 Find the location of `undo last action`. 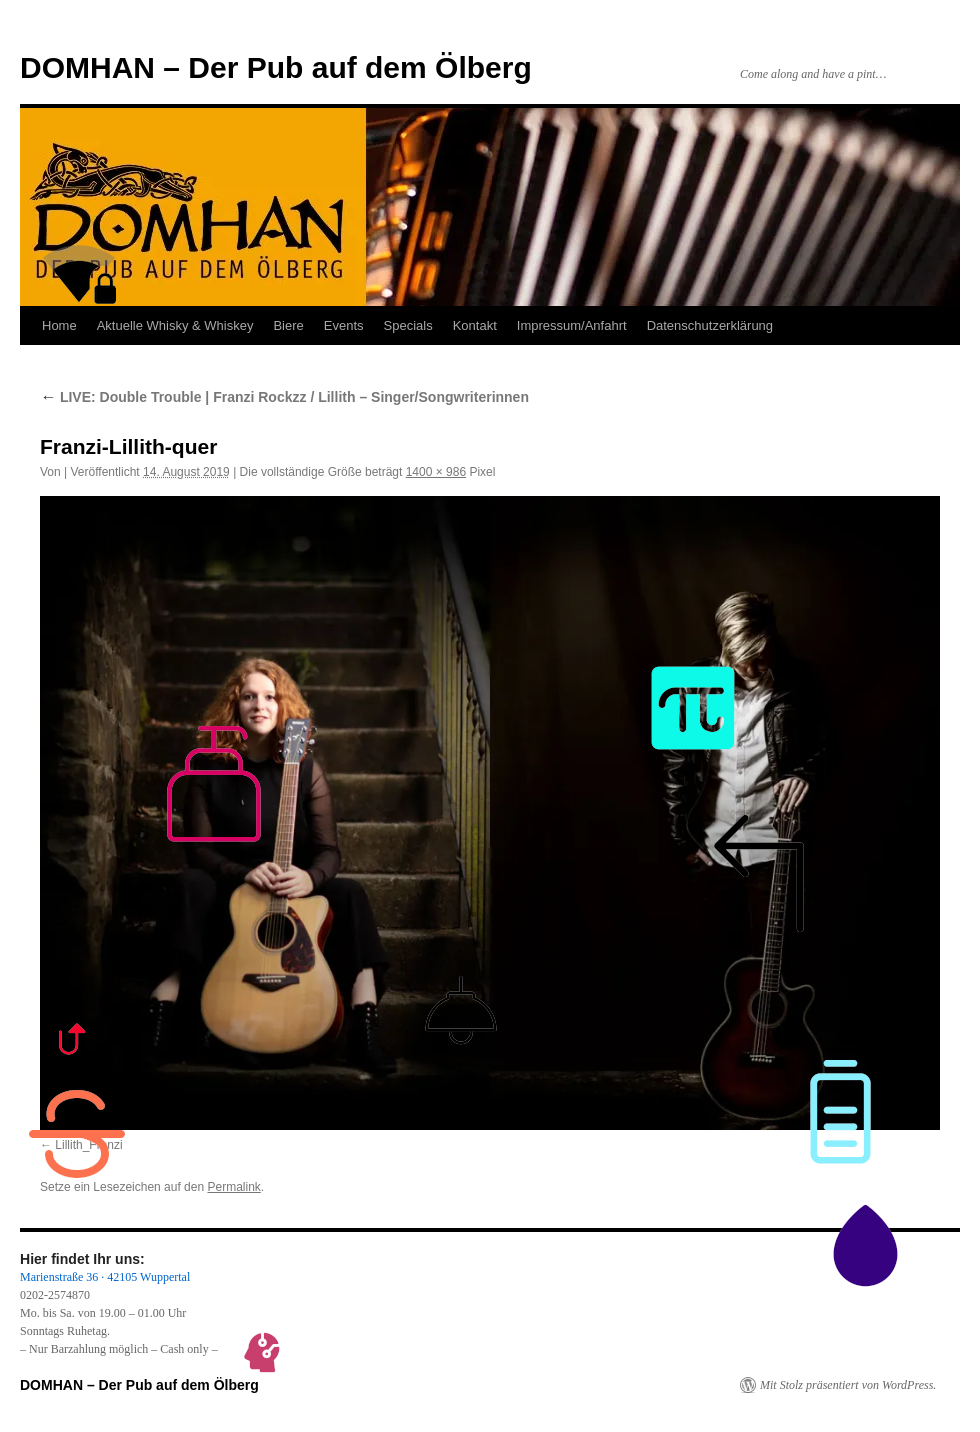

undo last action is located at coordinates (763, 873).